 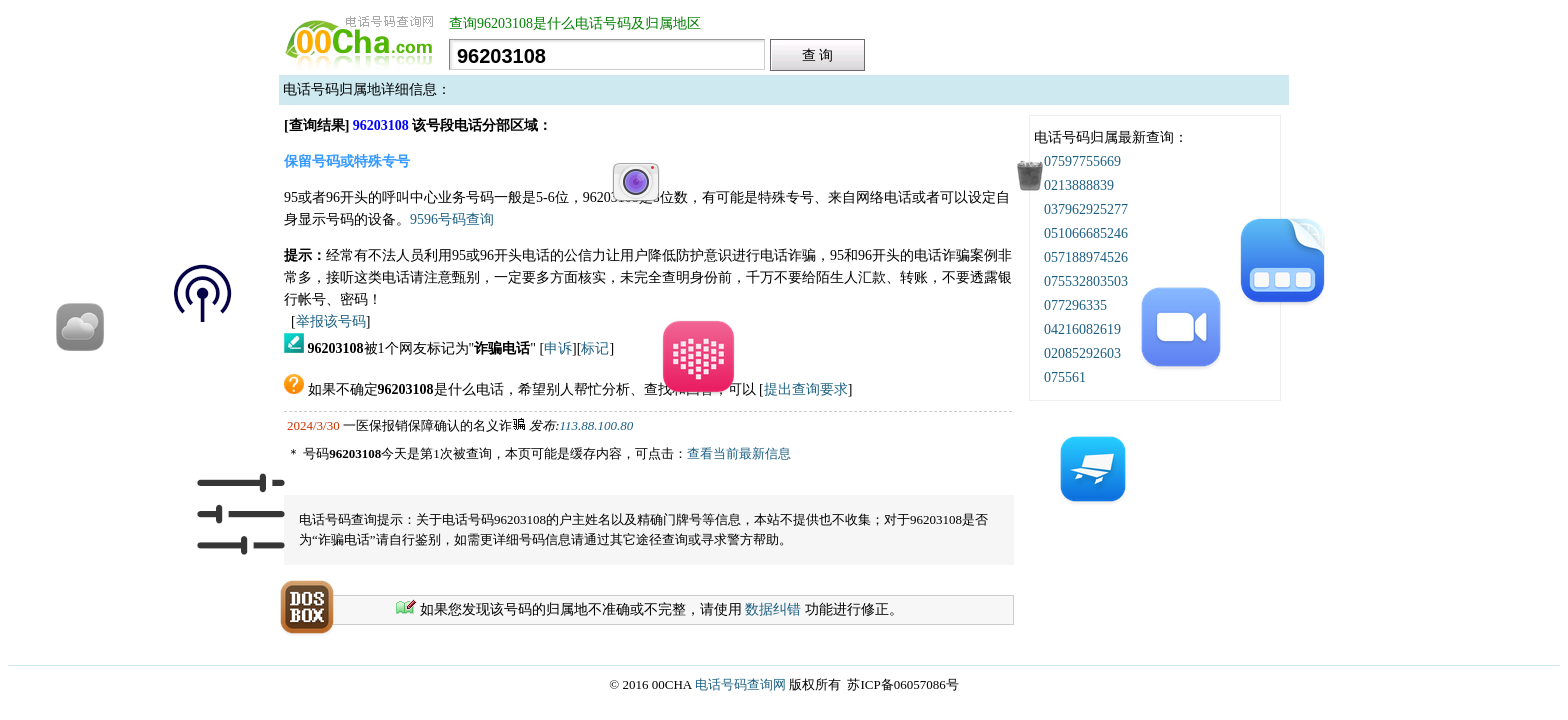 I want to click on adjust audio equalizer settings, so click(x=241, y=511).